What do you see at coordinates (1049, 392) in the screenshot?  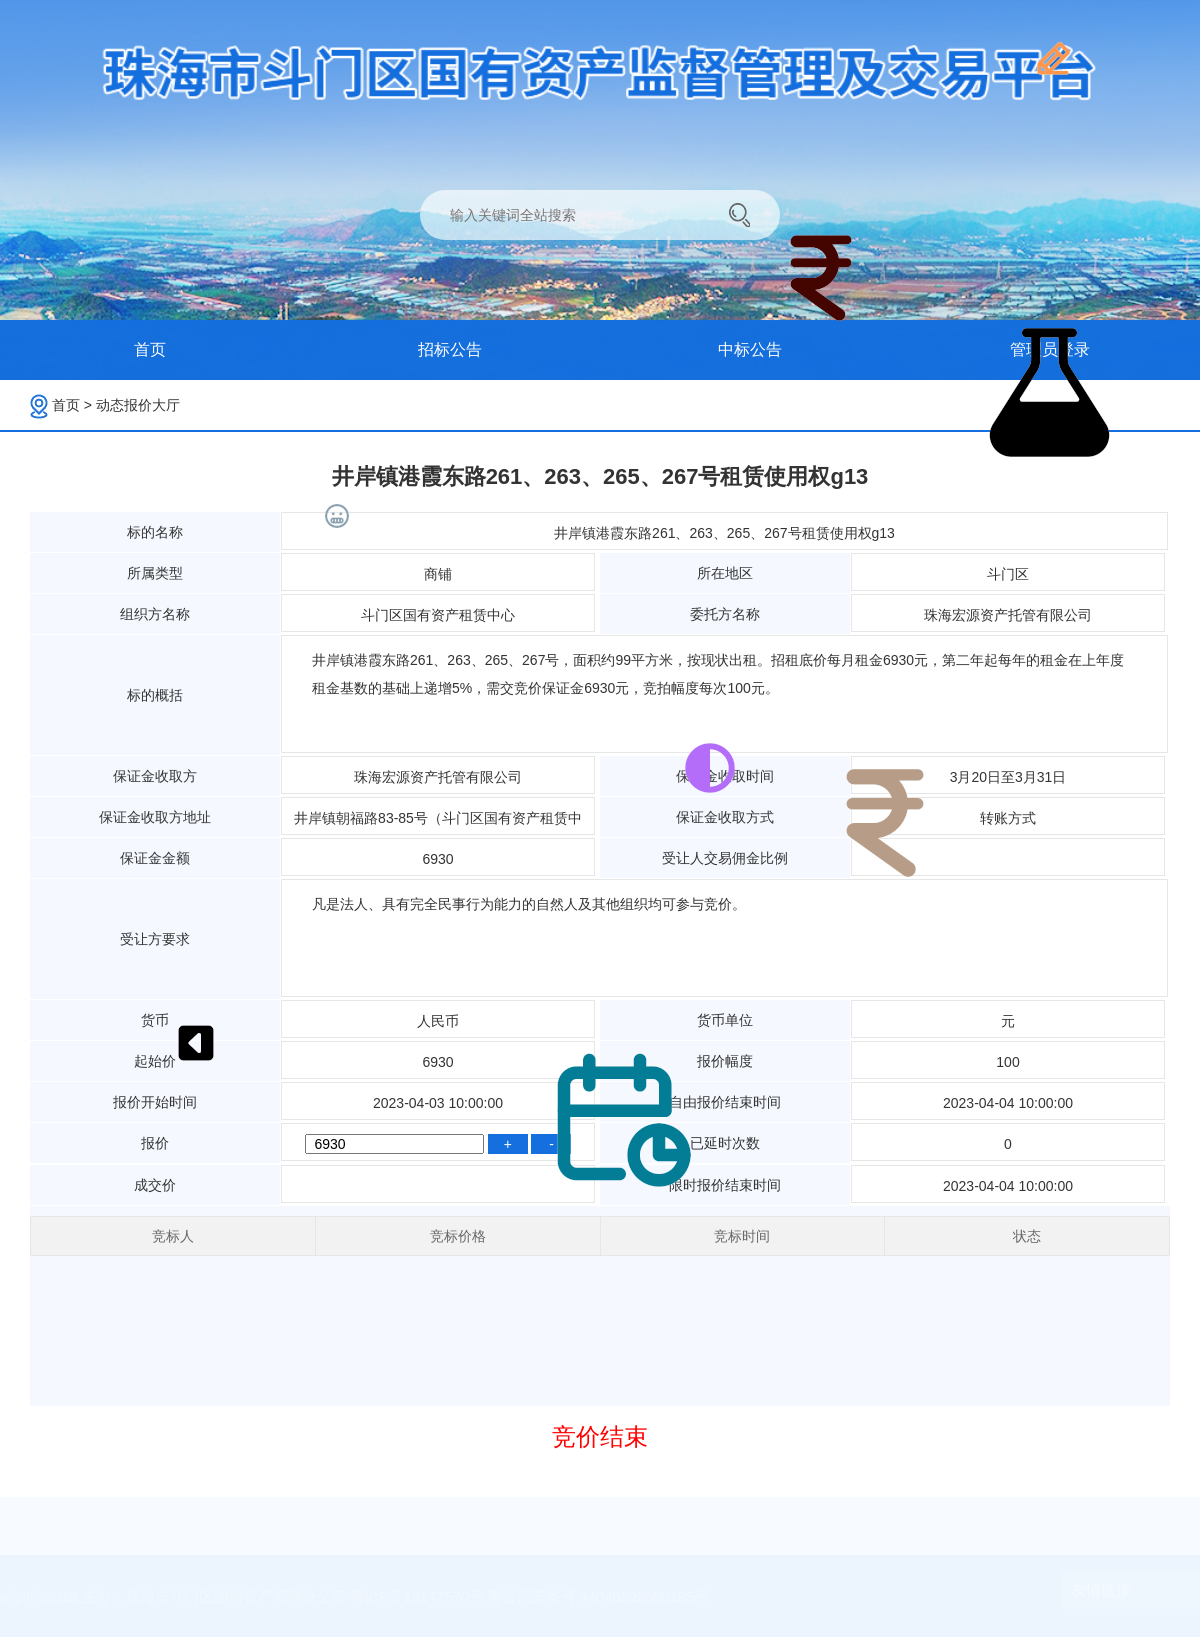 I see `access lab or experimental features` at bounding box center [1049, 392].